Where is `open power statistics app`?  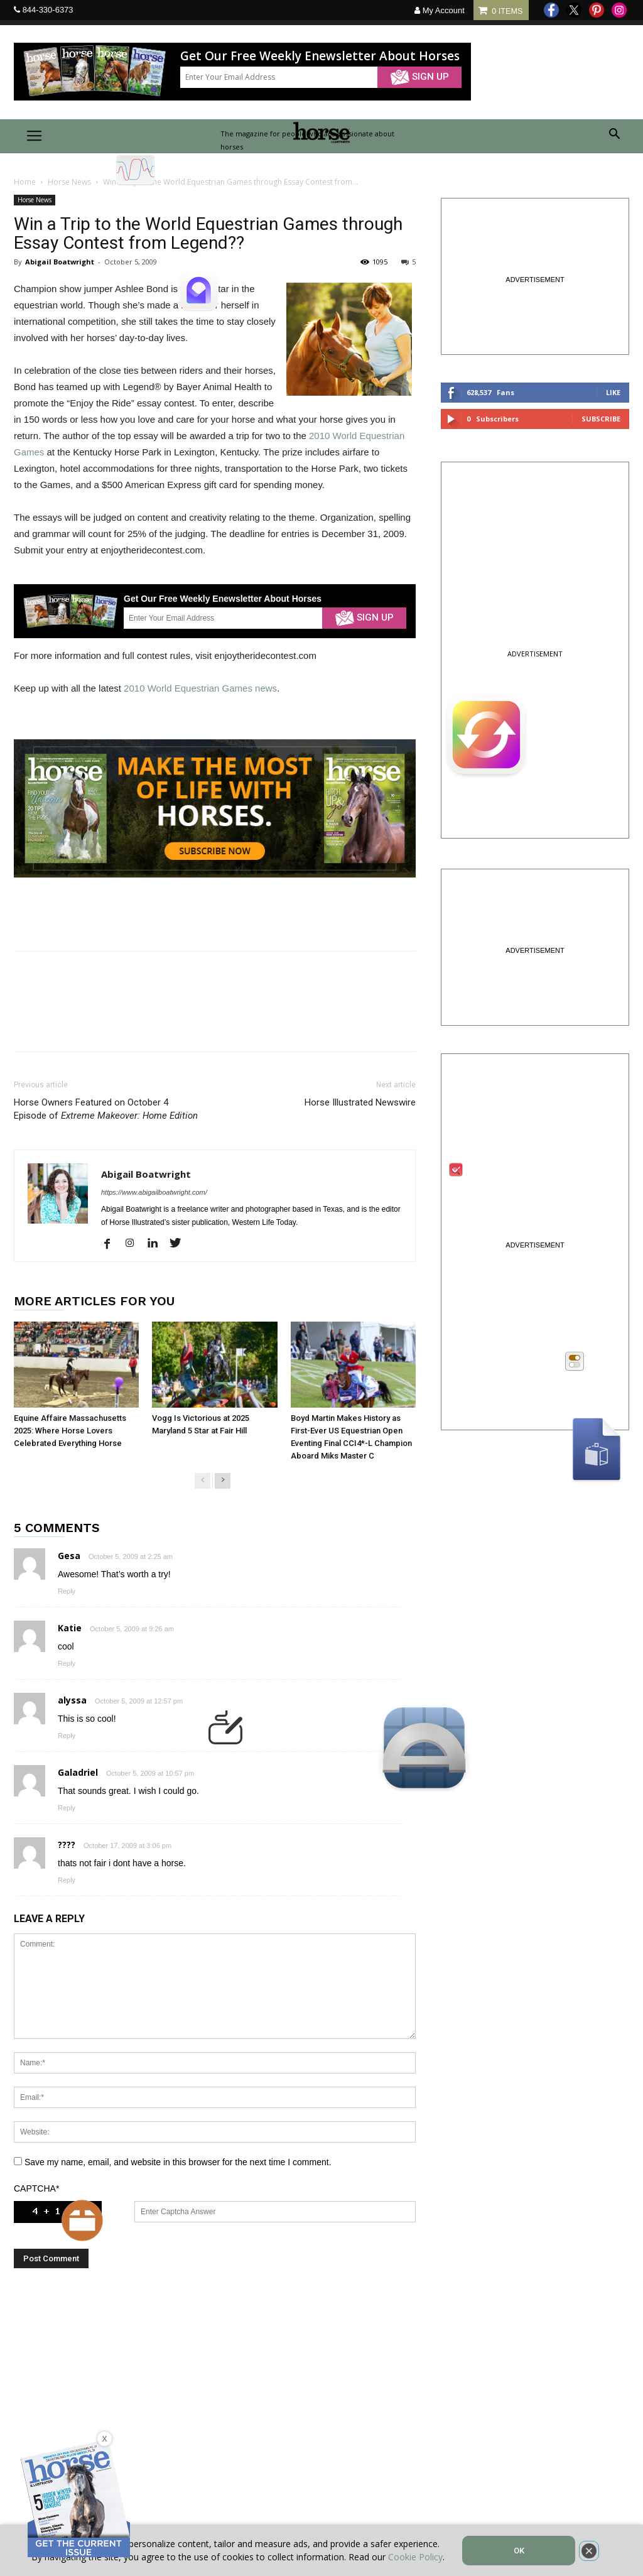 open power statistics app is located at coordinates (135, 170).